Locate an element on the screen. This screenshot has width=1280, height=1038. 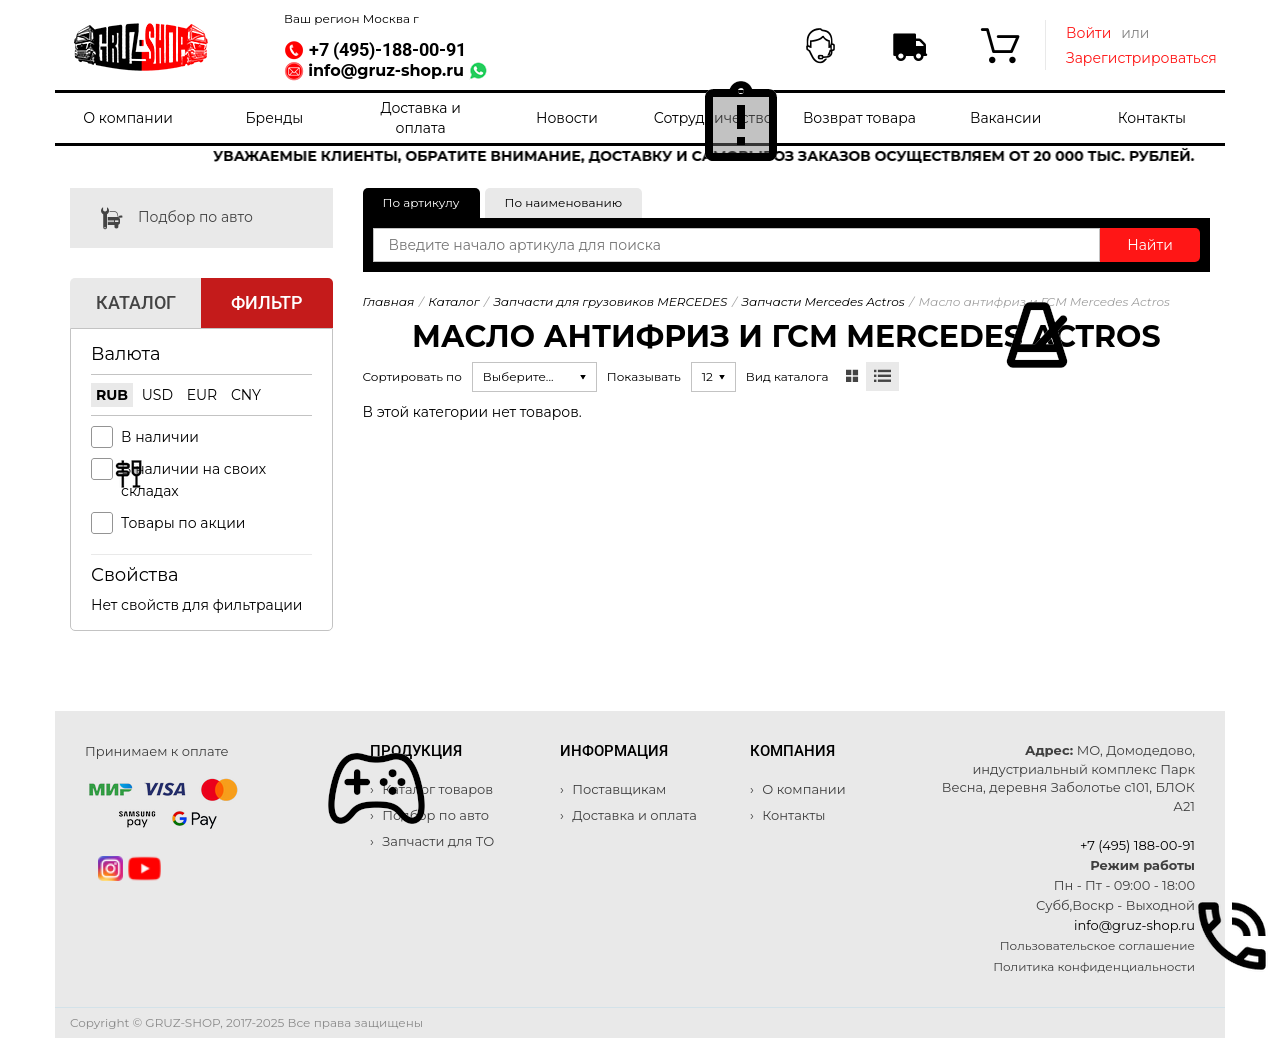
adjust tempo or timing settings is located at coordinates (1037, 335).